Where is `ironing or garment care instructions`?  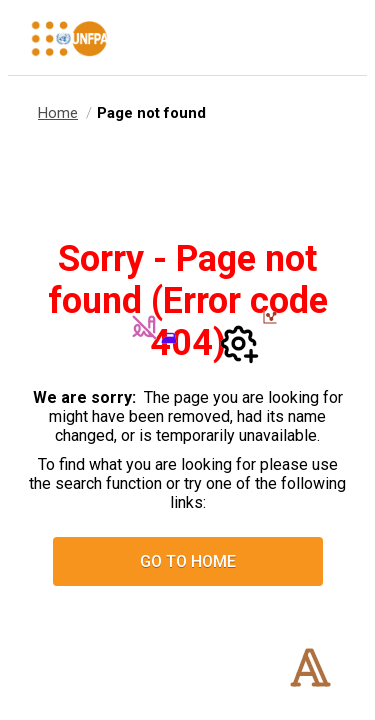
ironing or garment care instructions is located at coordinates (169, 338).